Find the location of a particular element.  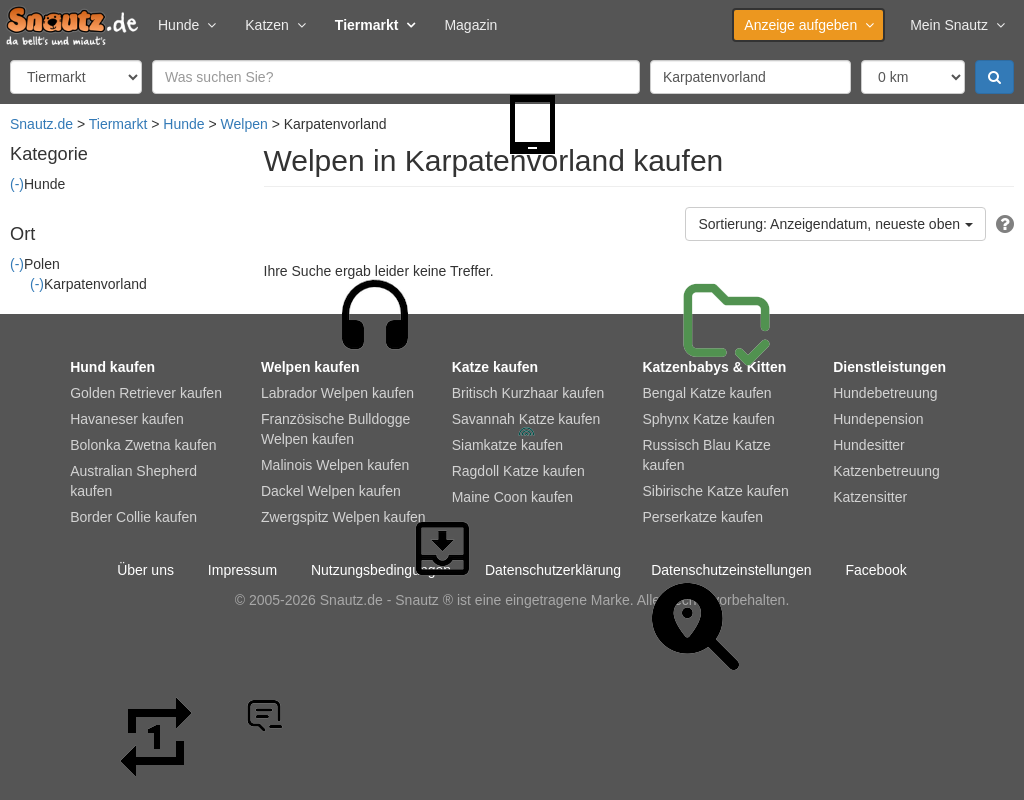

remove a message from the conversation is located at coordinates (264, 715).